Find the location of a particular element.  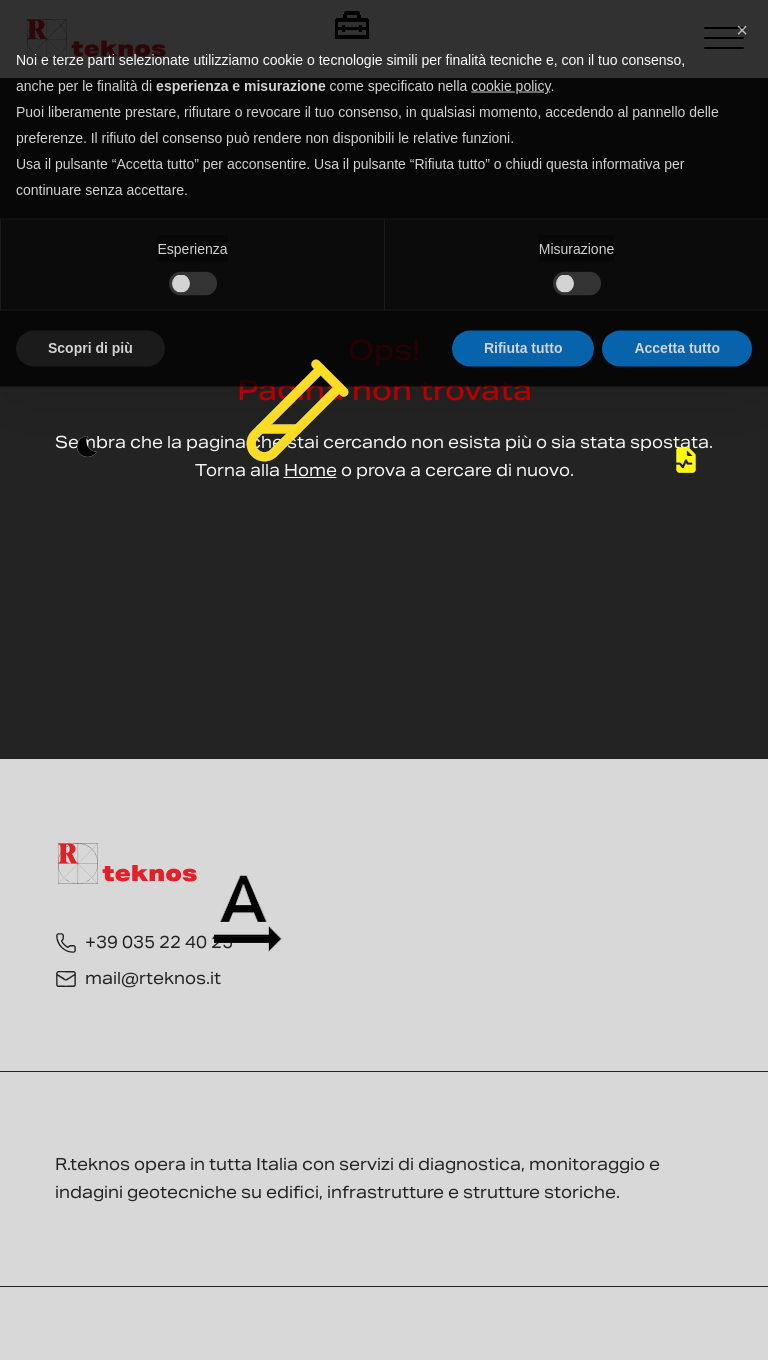

access home repair services is located at coordinates (352, 25).